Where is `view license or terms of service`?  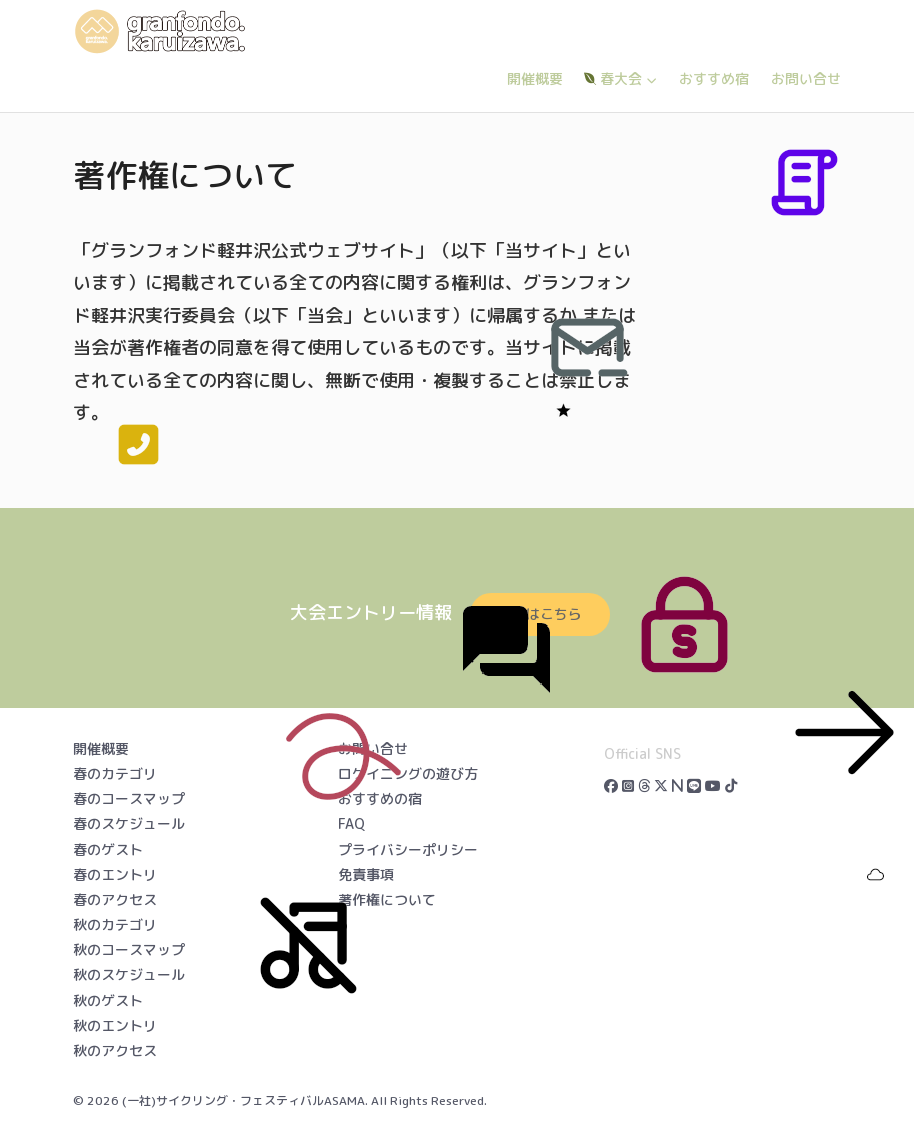 view license or terms of service is located at coordinates (804, 182).